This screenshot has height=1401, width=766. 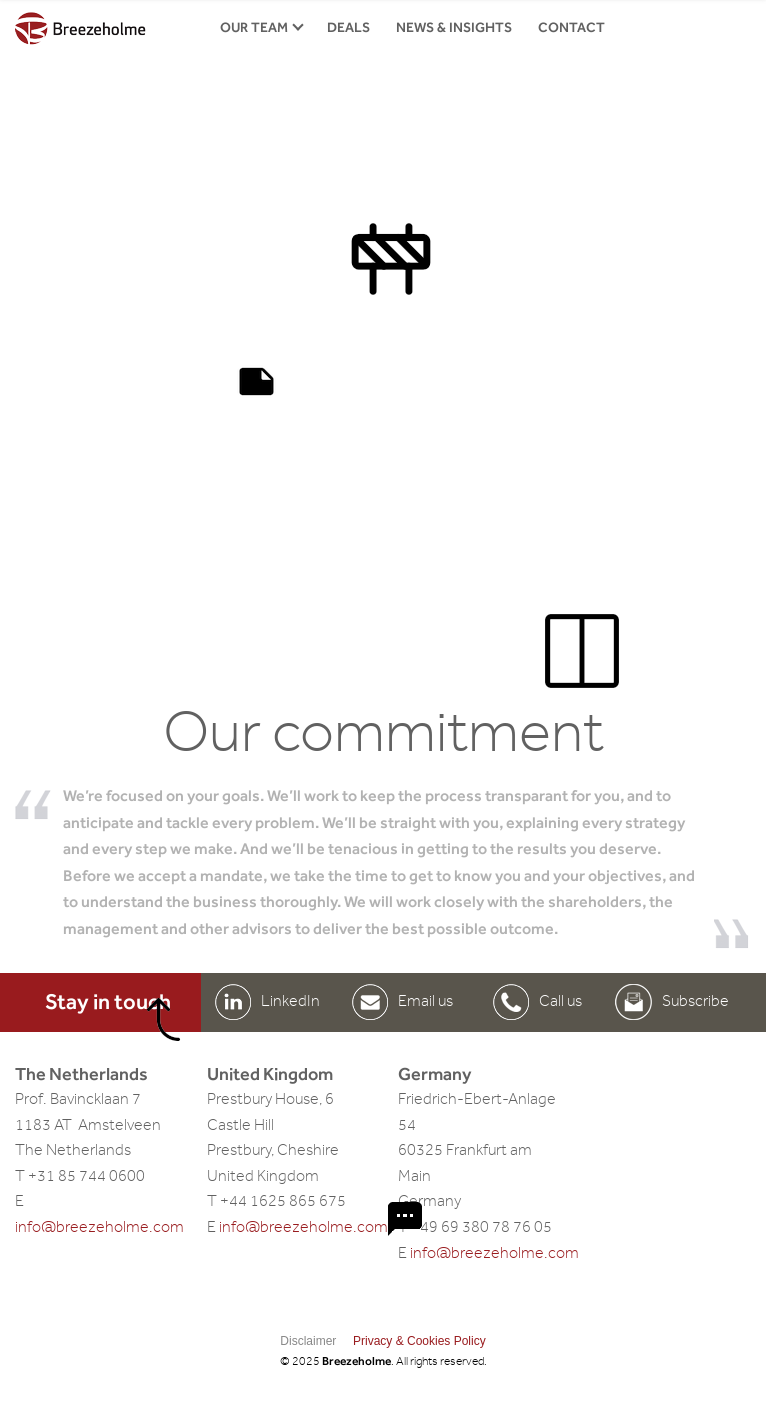 What do you see at coordinates (391, 259) in the screenshot?
I see `indicates a page or feature under construction` at bounding box center [391, 259].